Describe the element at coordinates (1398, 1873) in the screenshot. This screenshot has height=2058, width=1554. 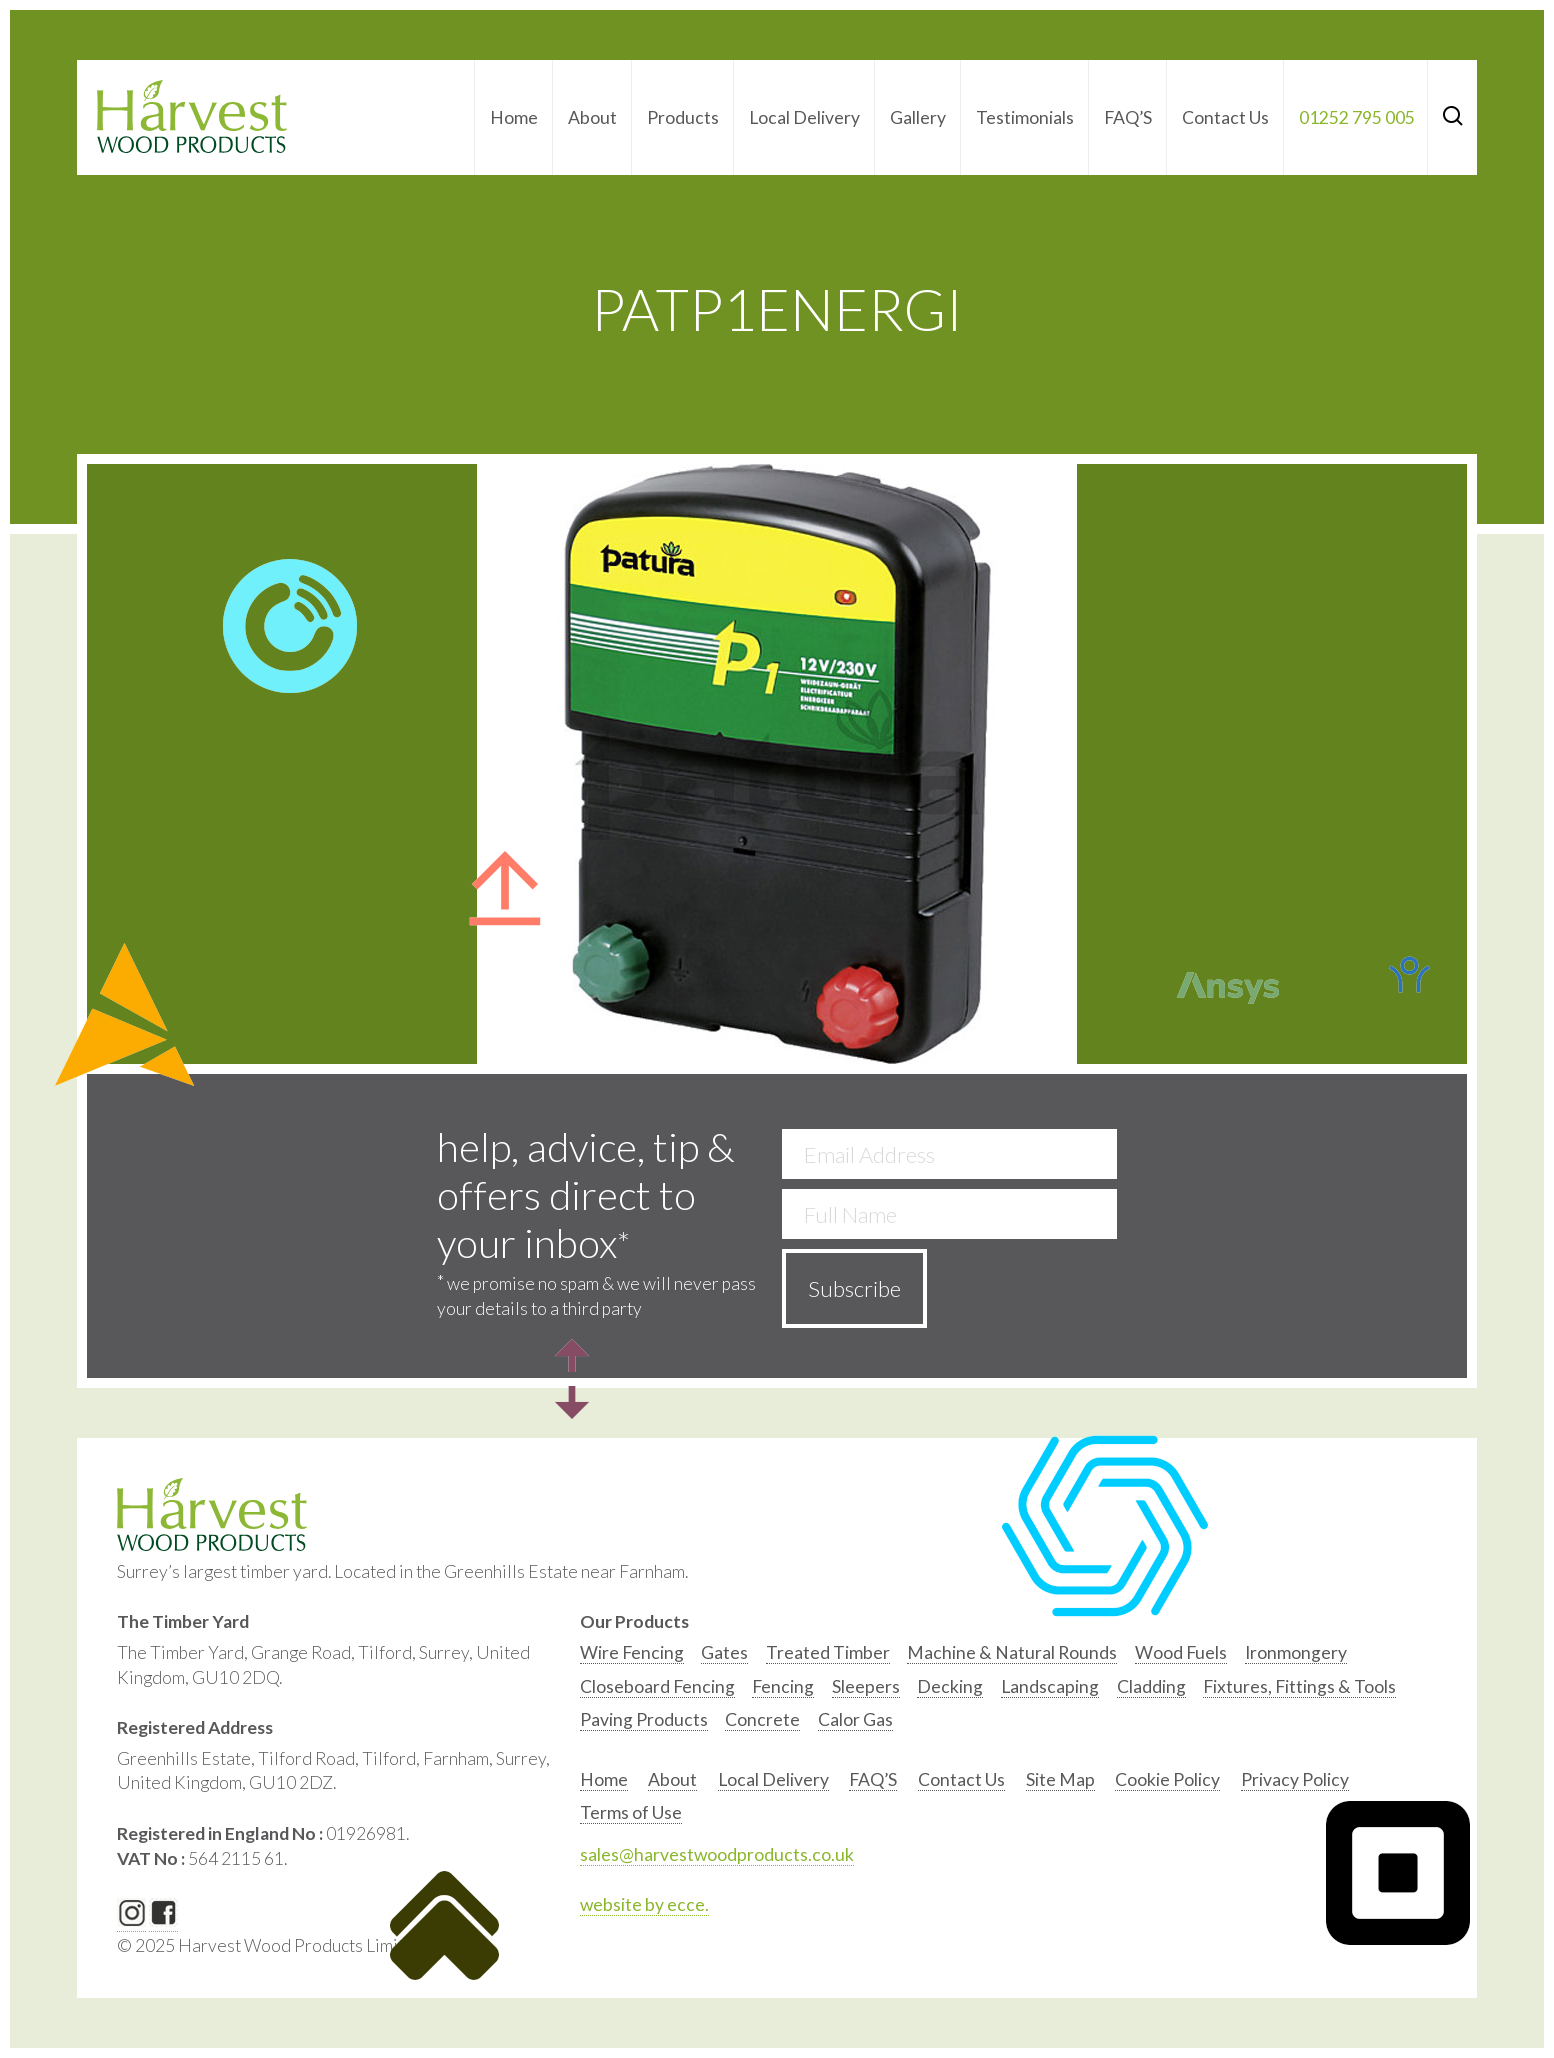
I see `open the Square payment app` at that location.